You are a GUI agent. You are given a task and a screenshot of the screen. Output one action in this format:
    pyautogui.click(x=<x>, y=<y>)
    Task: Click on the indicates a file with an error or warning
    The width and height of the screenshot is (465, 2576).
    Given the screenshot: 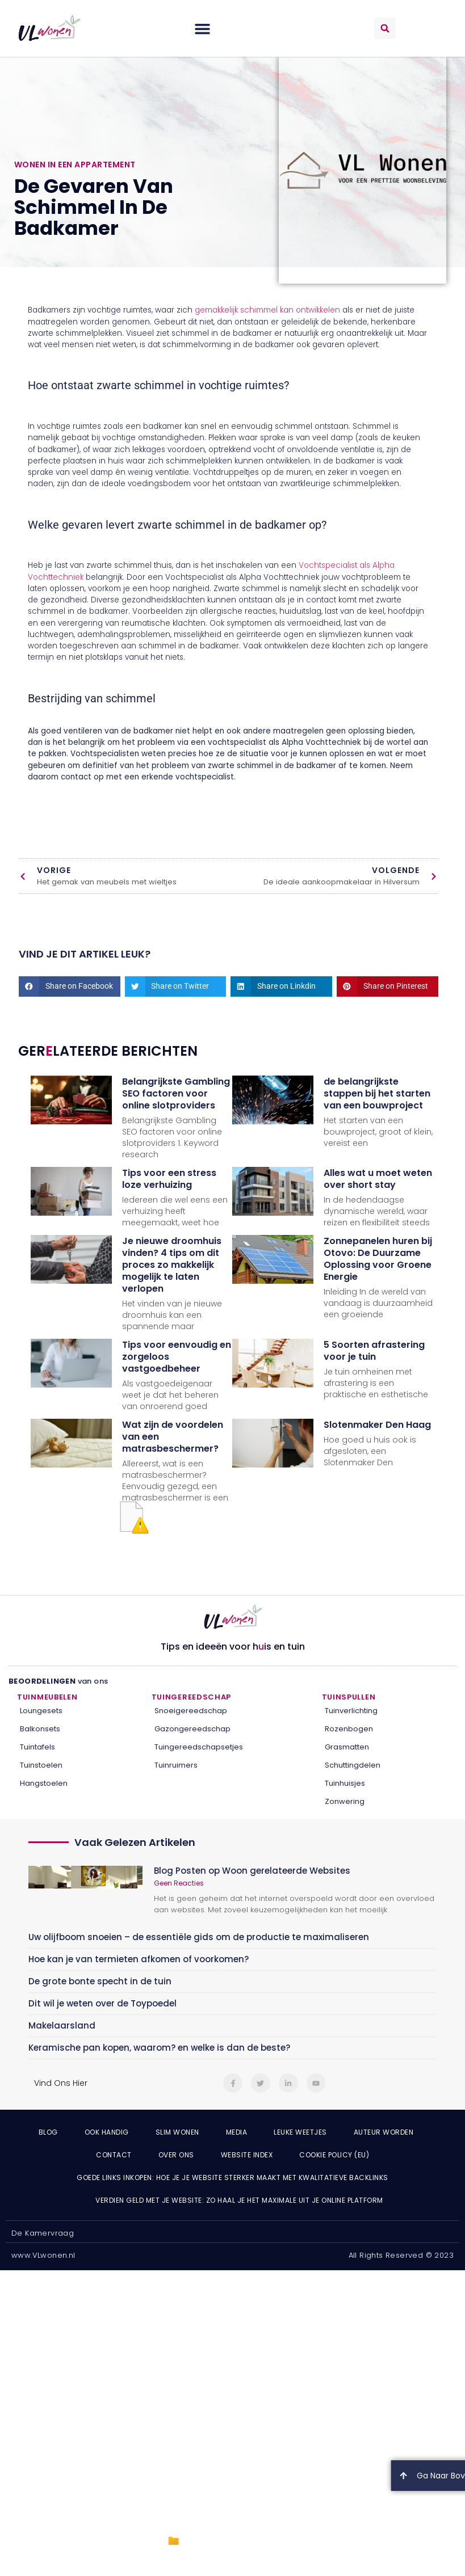 What is the action you would take?
    pyautogui.click(x=131, y=1516)
    